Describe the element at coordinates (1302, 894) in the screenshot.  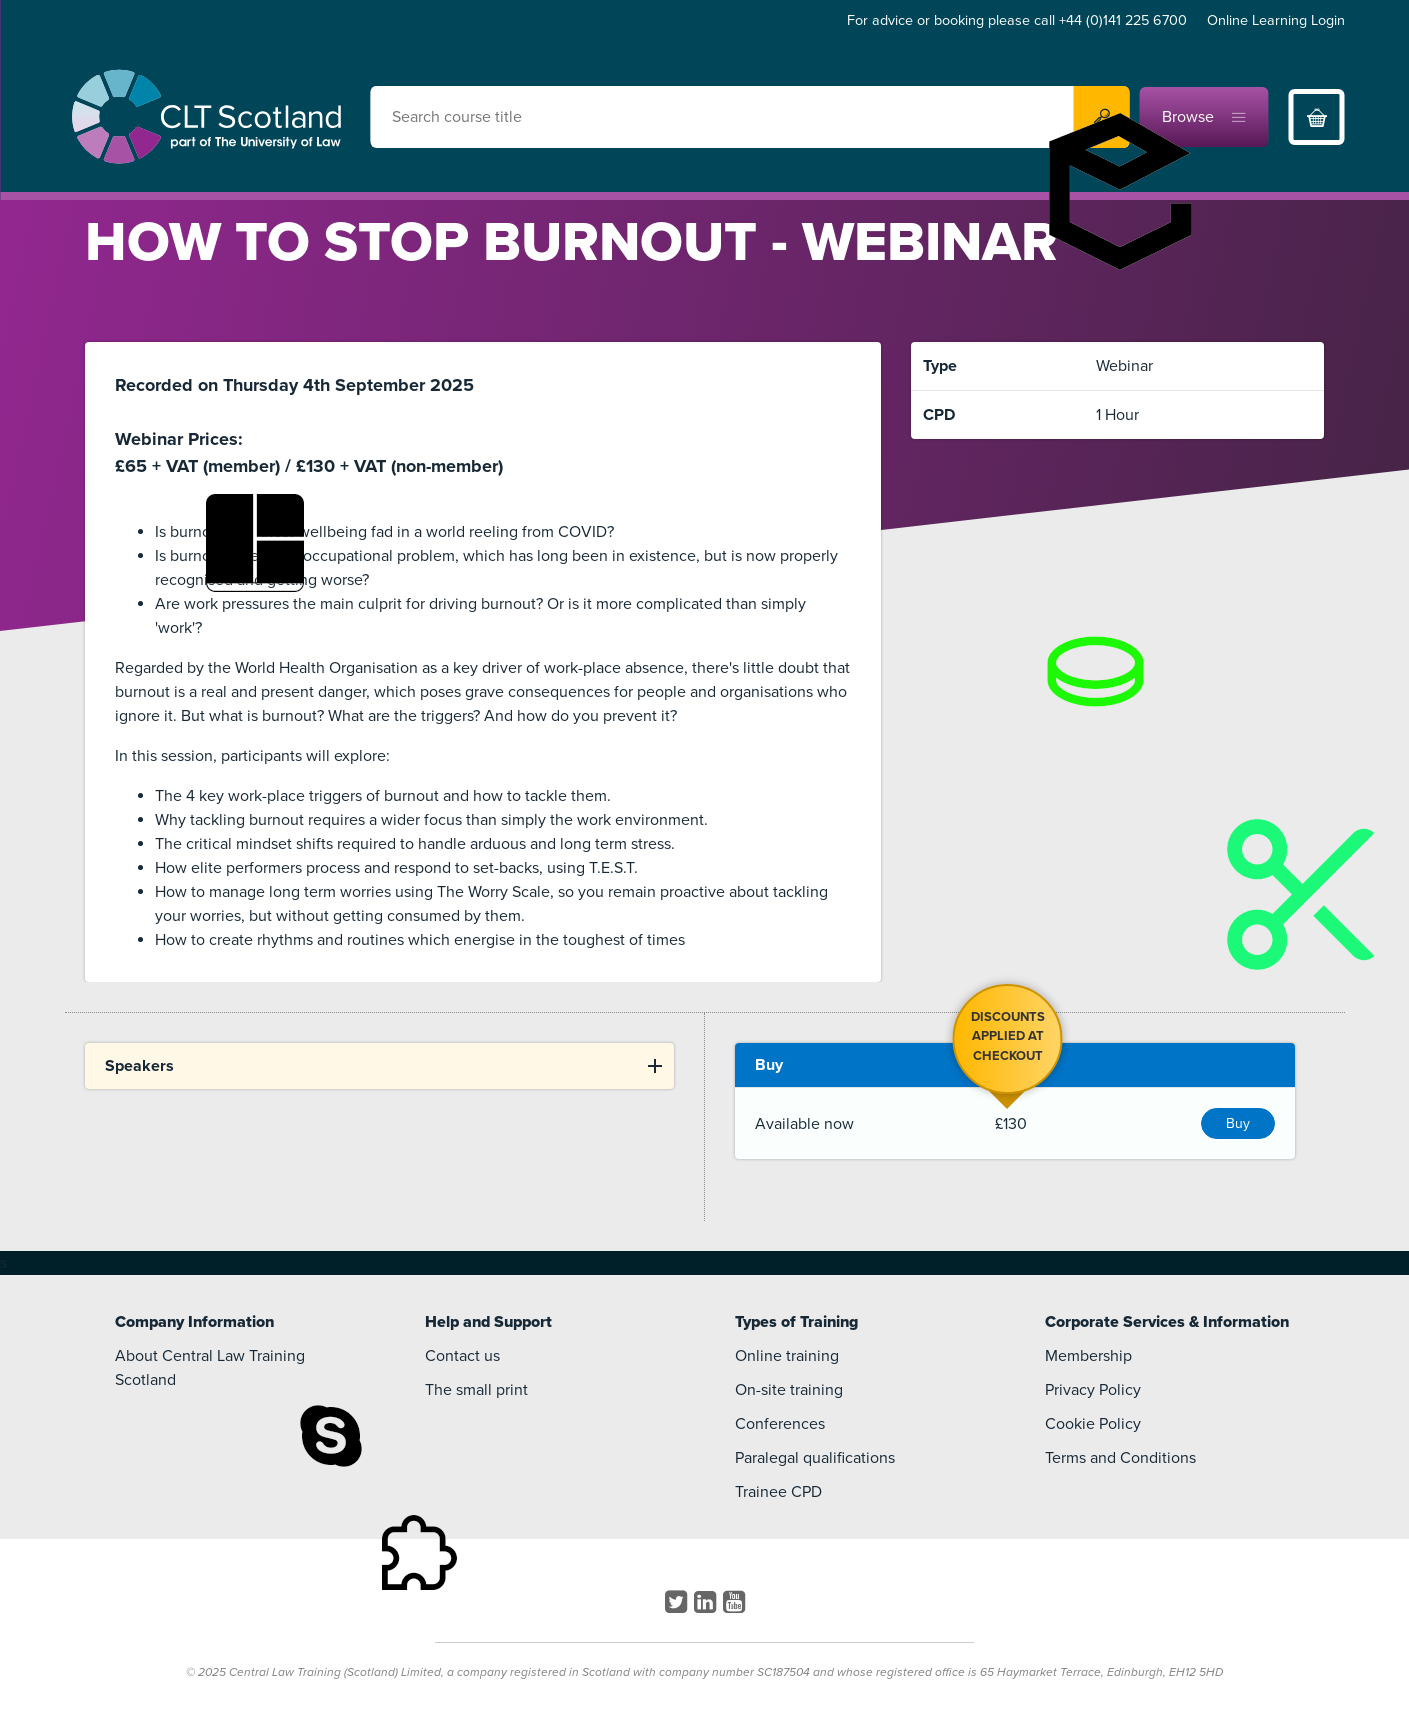
I see `cut selected content` at that location.